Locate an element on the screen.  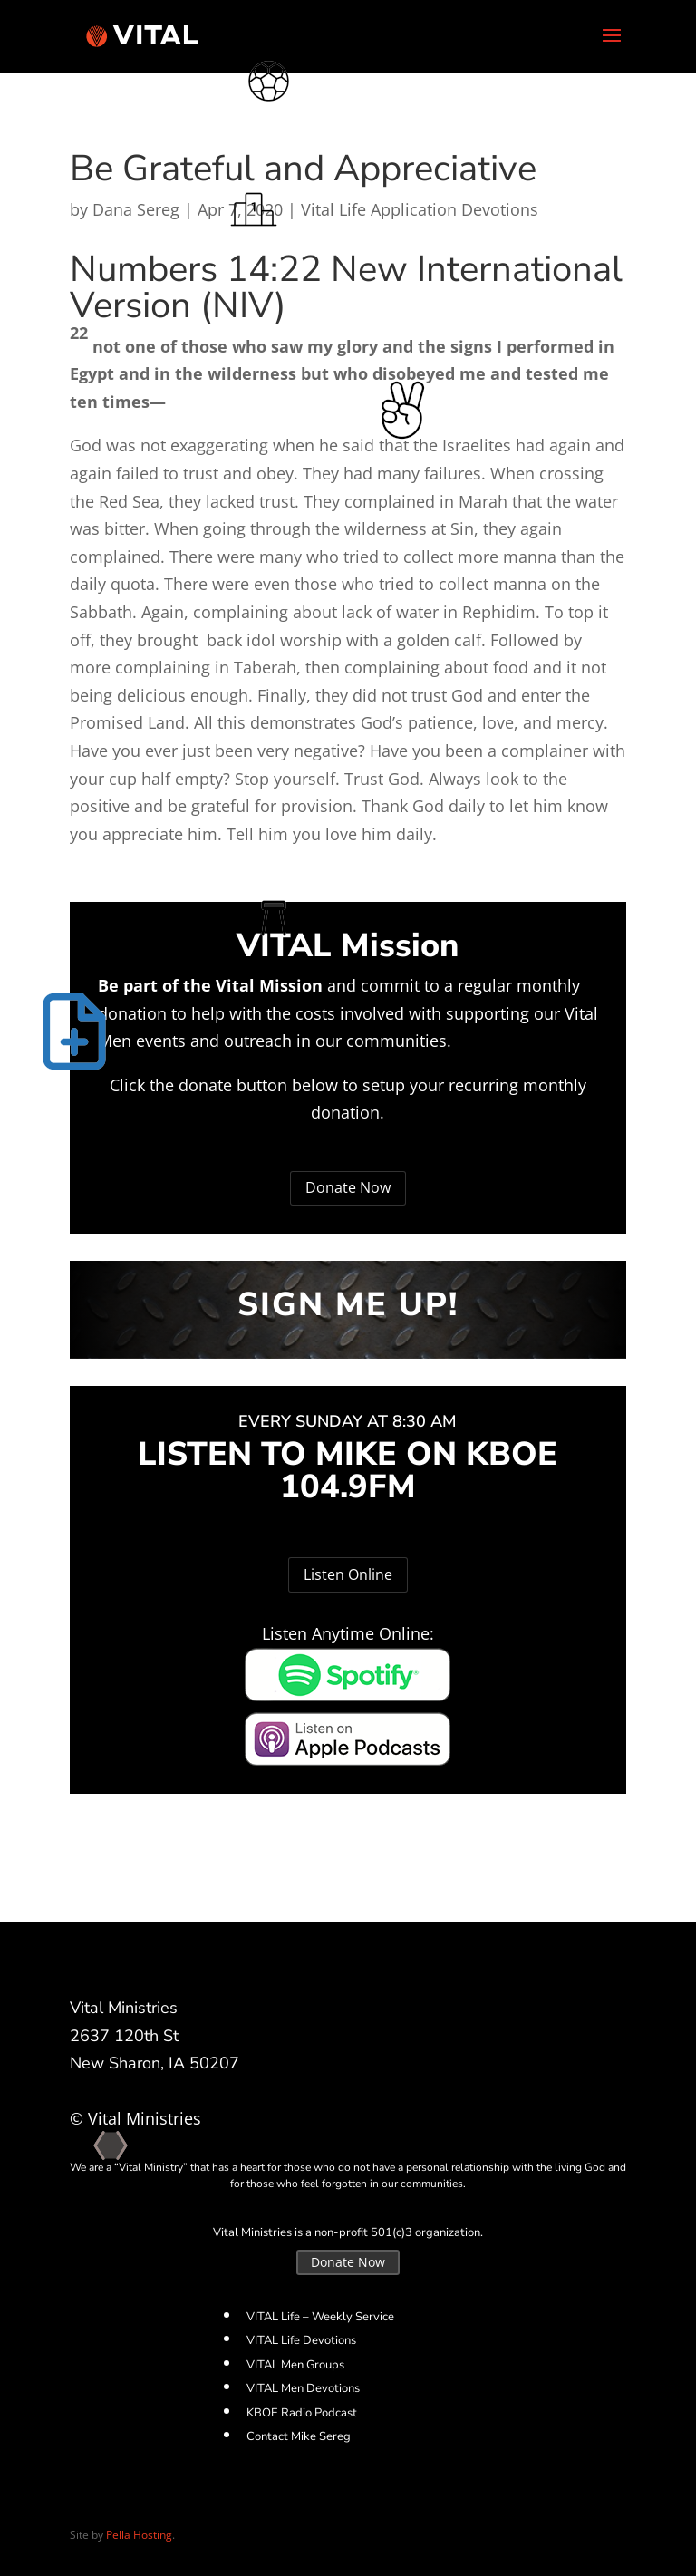
view soccer or football-related content is located at coordinates (268, 81).